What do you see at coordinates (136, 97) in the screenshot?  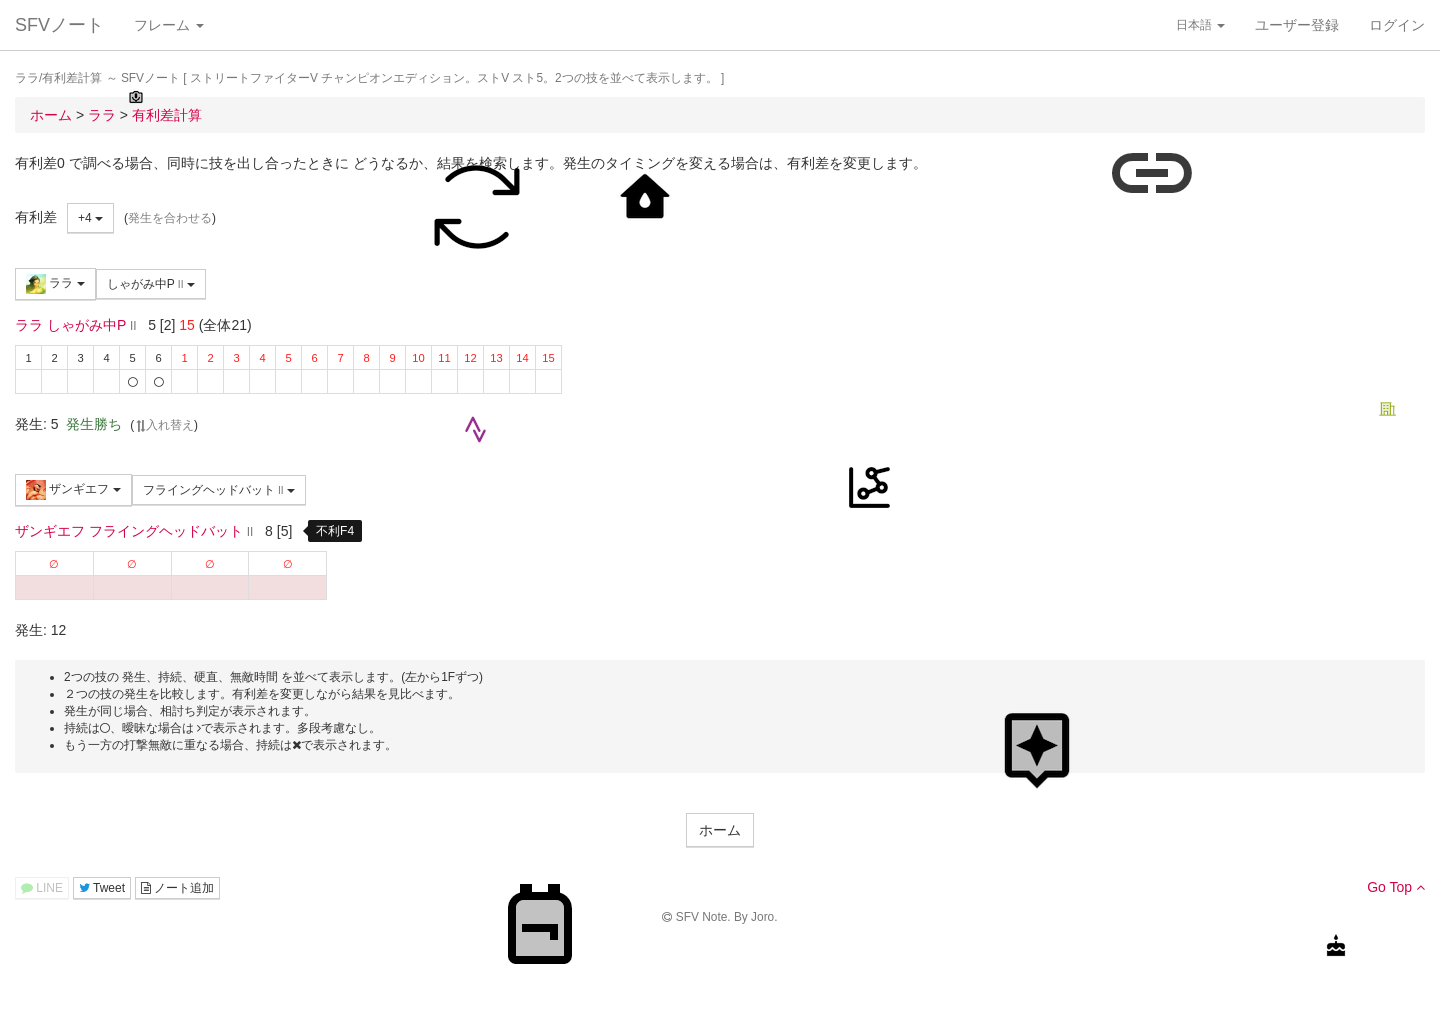 I see `grant camera and microphone permissions` at bounding box center [136, 97].